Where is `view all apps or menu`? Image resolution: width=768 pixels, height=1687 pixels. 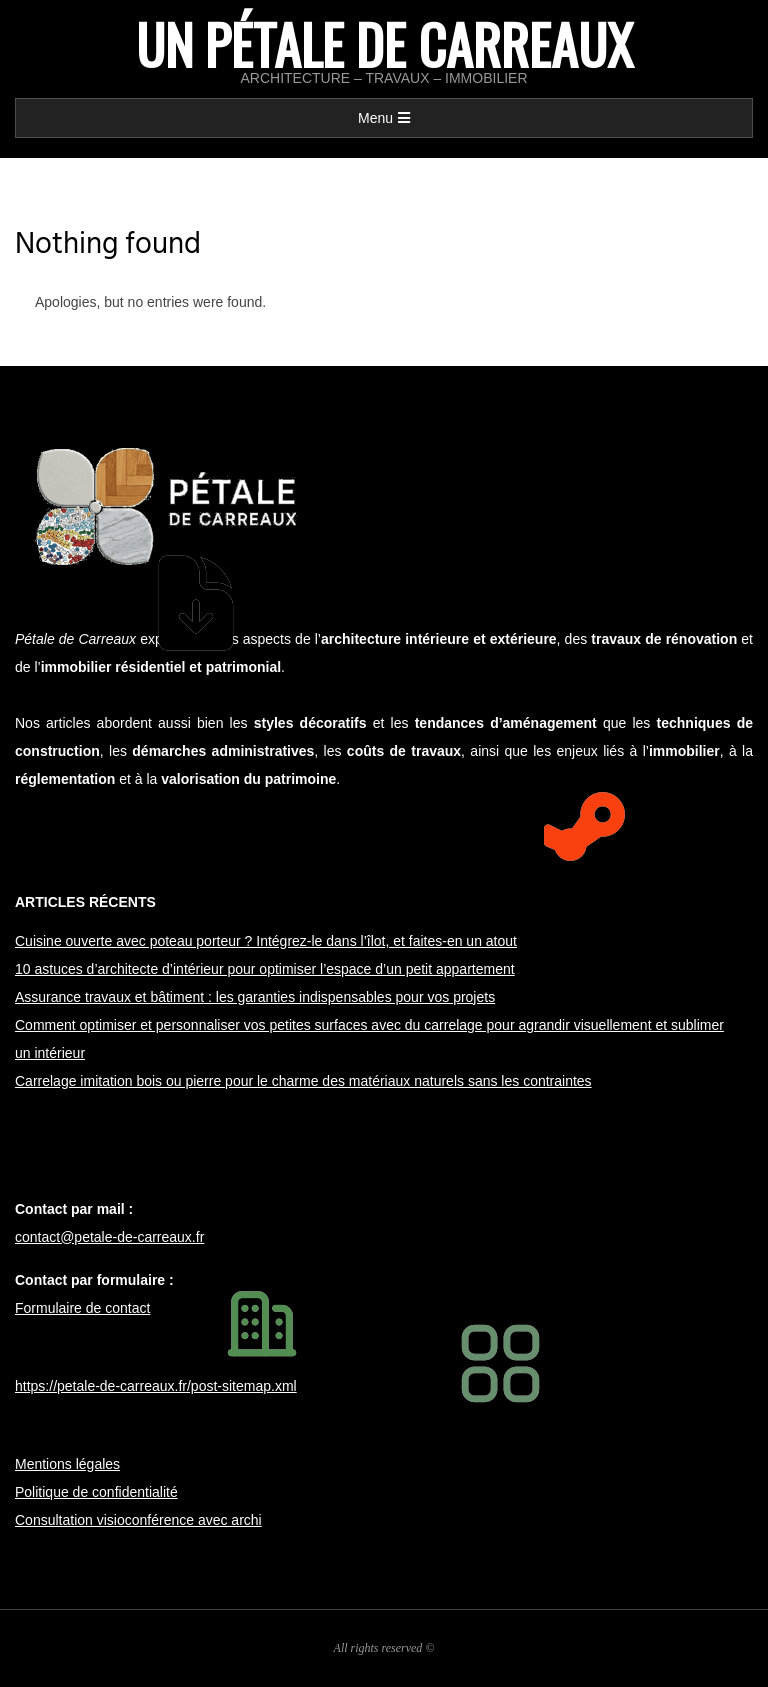 view all apps or menu is located at coordinates (500, 1363).